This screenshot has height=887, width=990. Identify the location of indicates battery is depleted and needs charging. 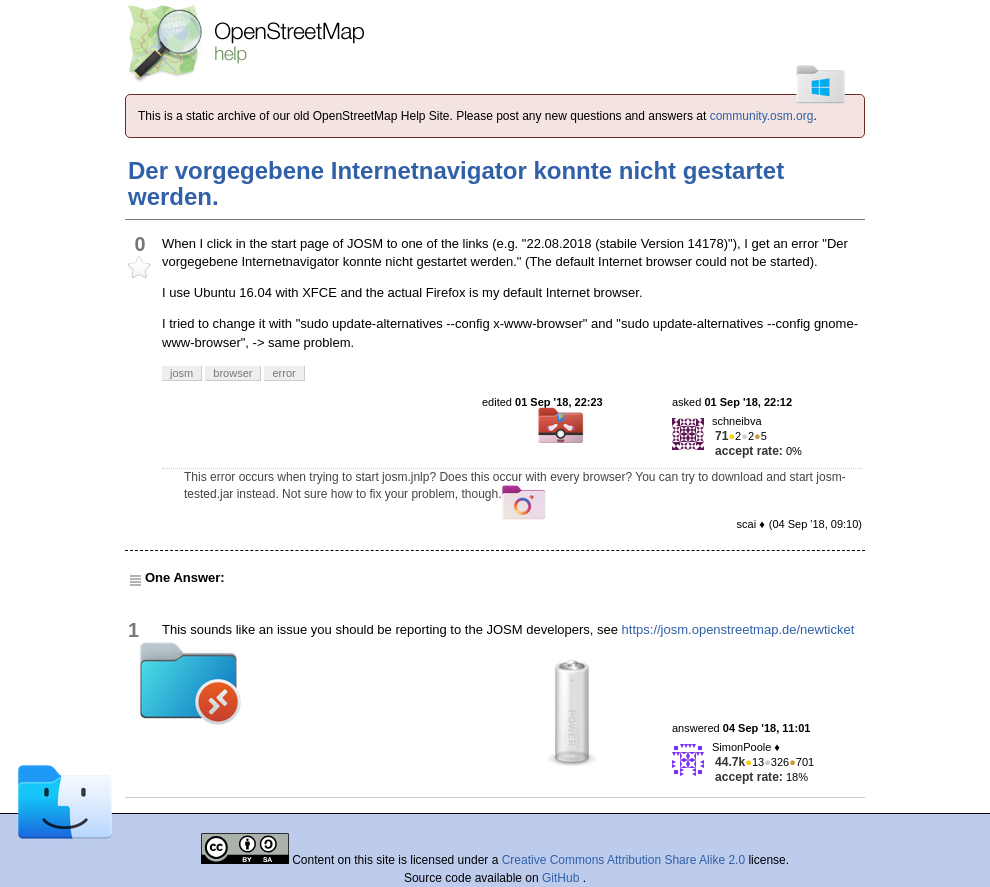
(572, 714).